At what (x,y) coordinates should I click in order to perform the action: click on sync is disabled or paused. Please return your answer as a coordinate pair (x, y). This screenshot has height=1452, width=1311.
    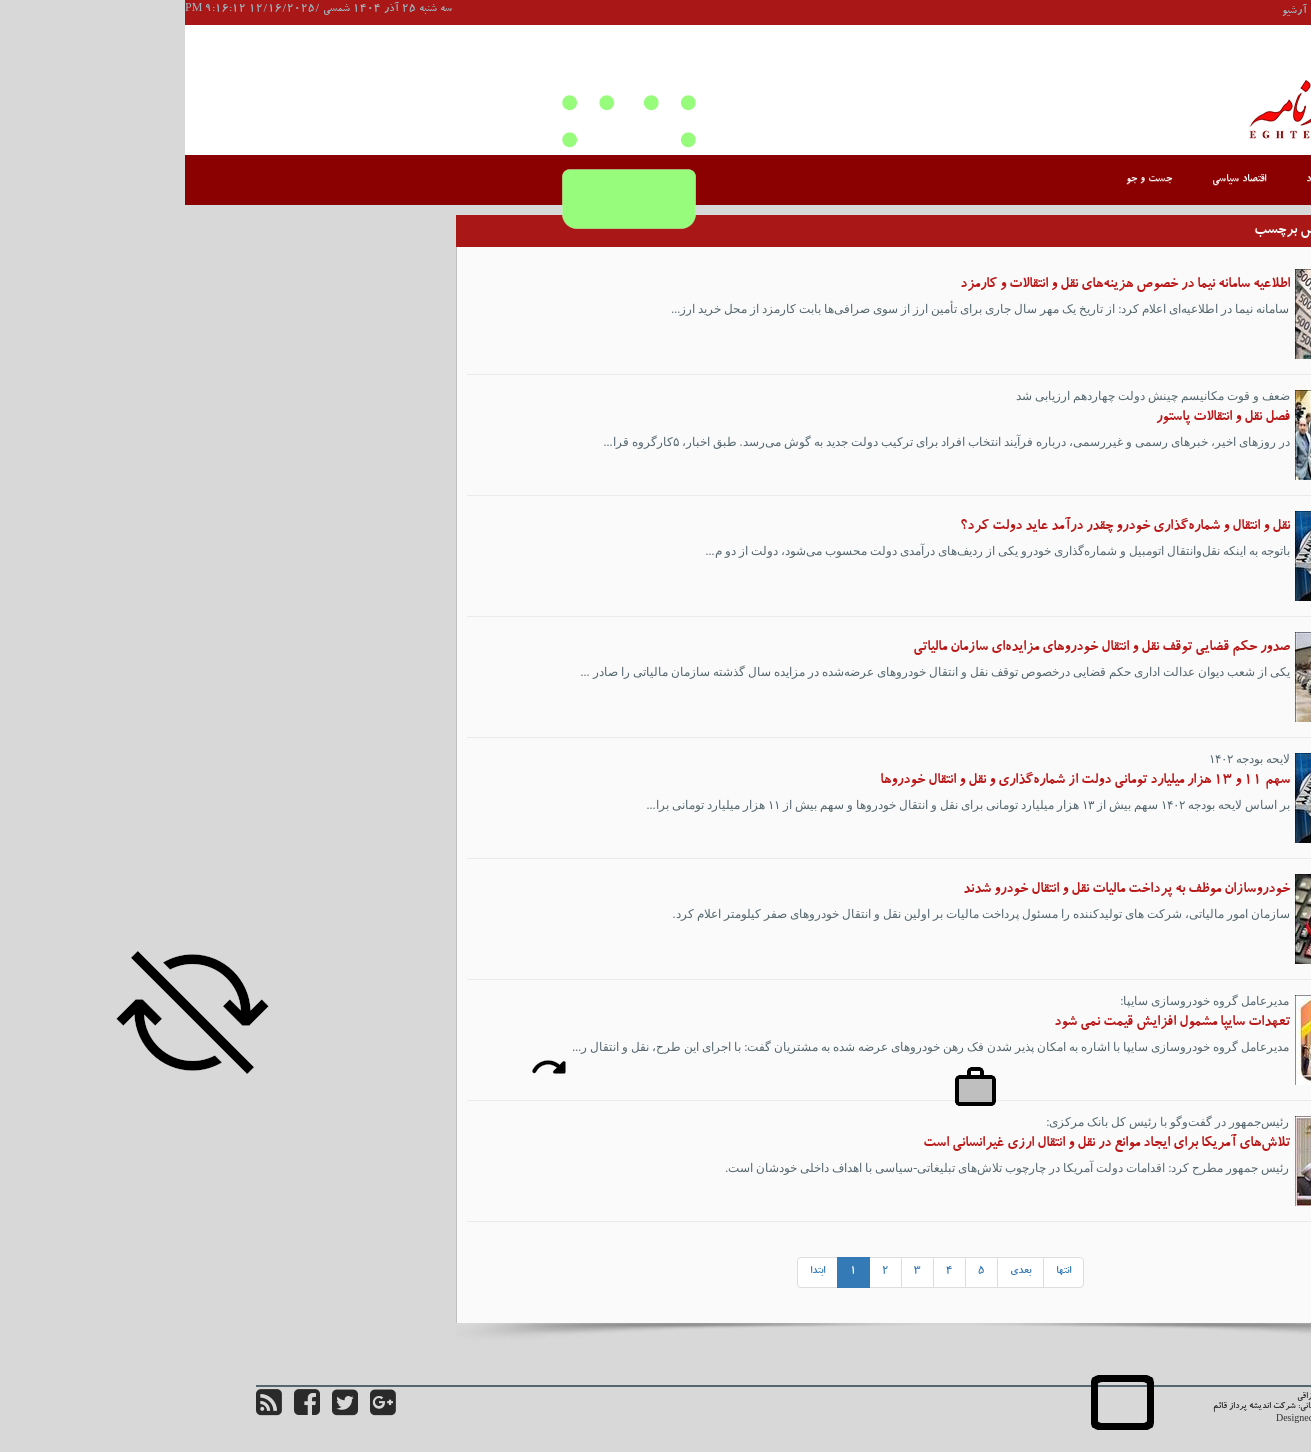
    Looking at the image, I should click on (192, 1012).